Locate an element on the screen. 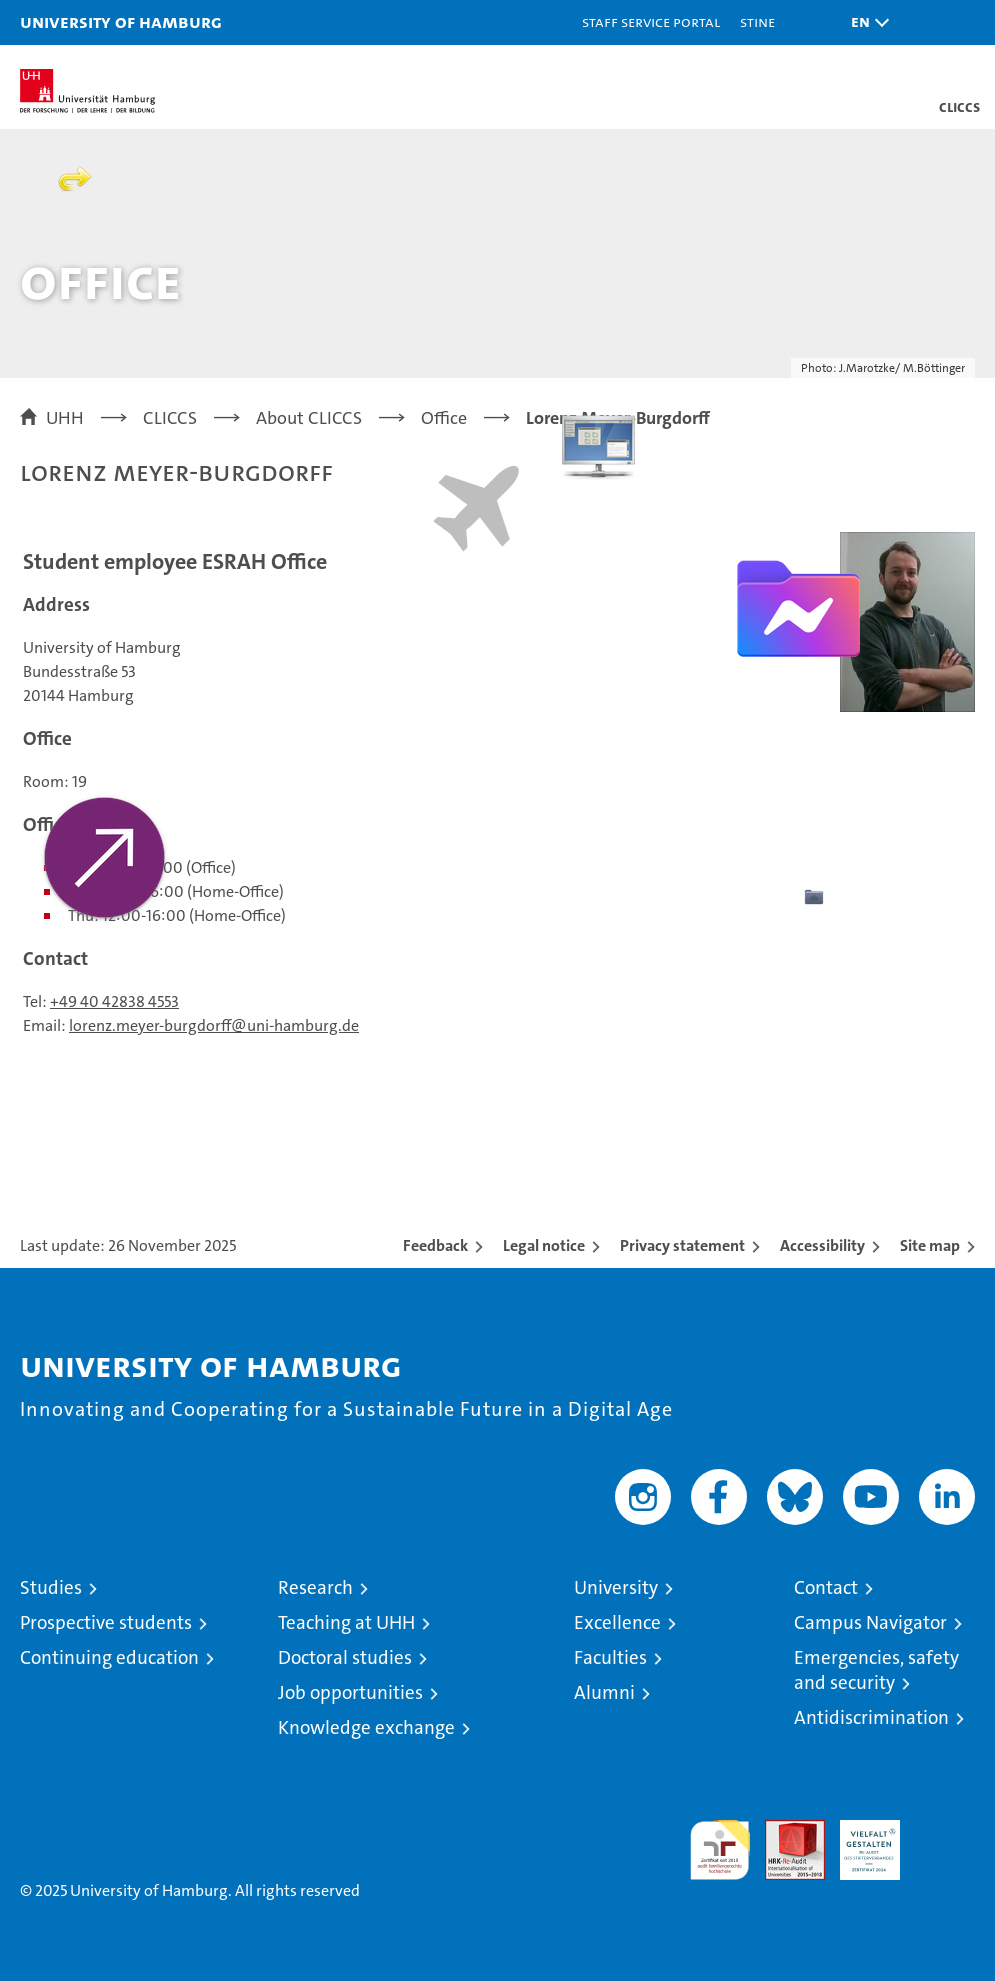 This screenshot has width=995, height=1981. configure remote desktop settings is located at coordinates (598, 447).